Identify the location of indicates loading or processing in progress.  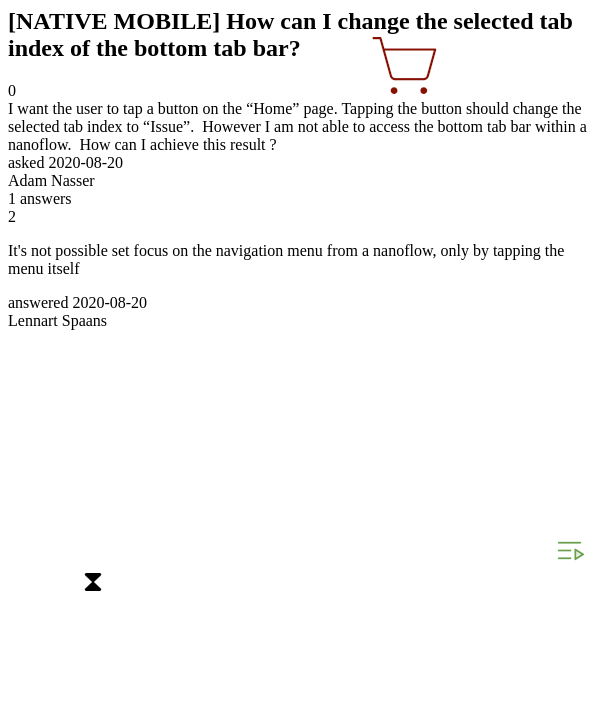
(93, 582).